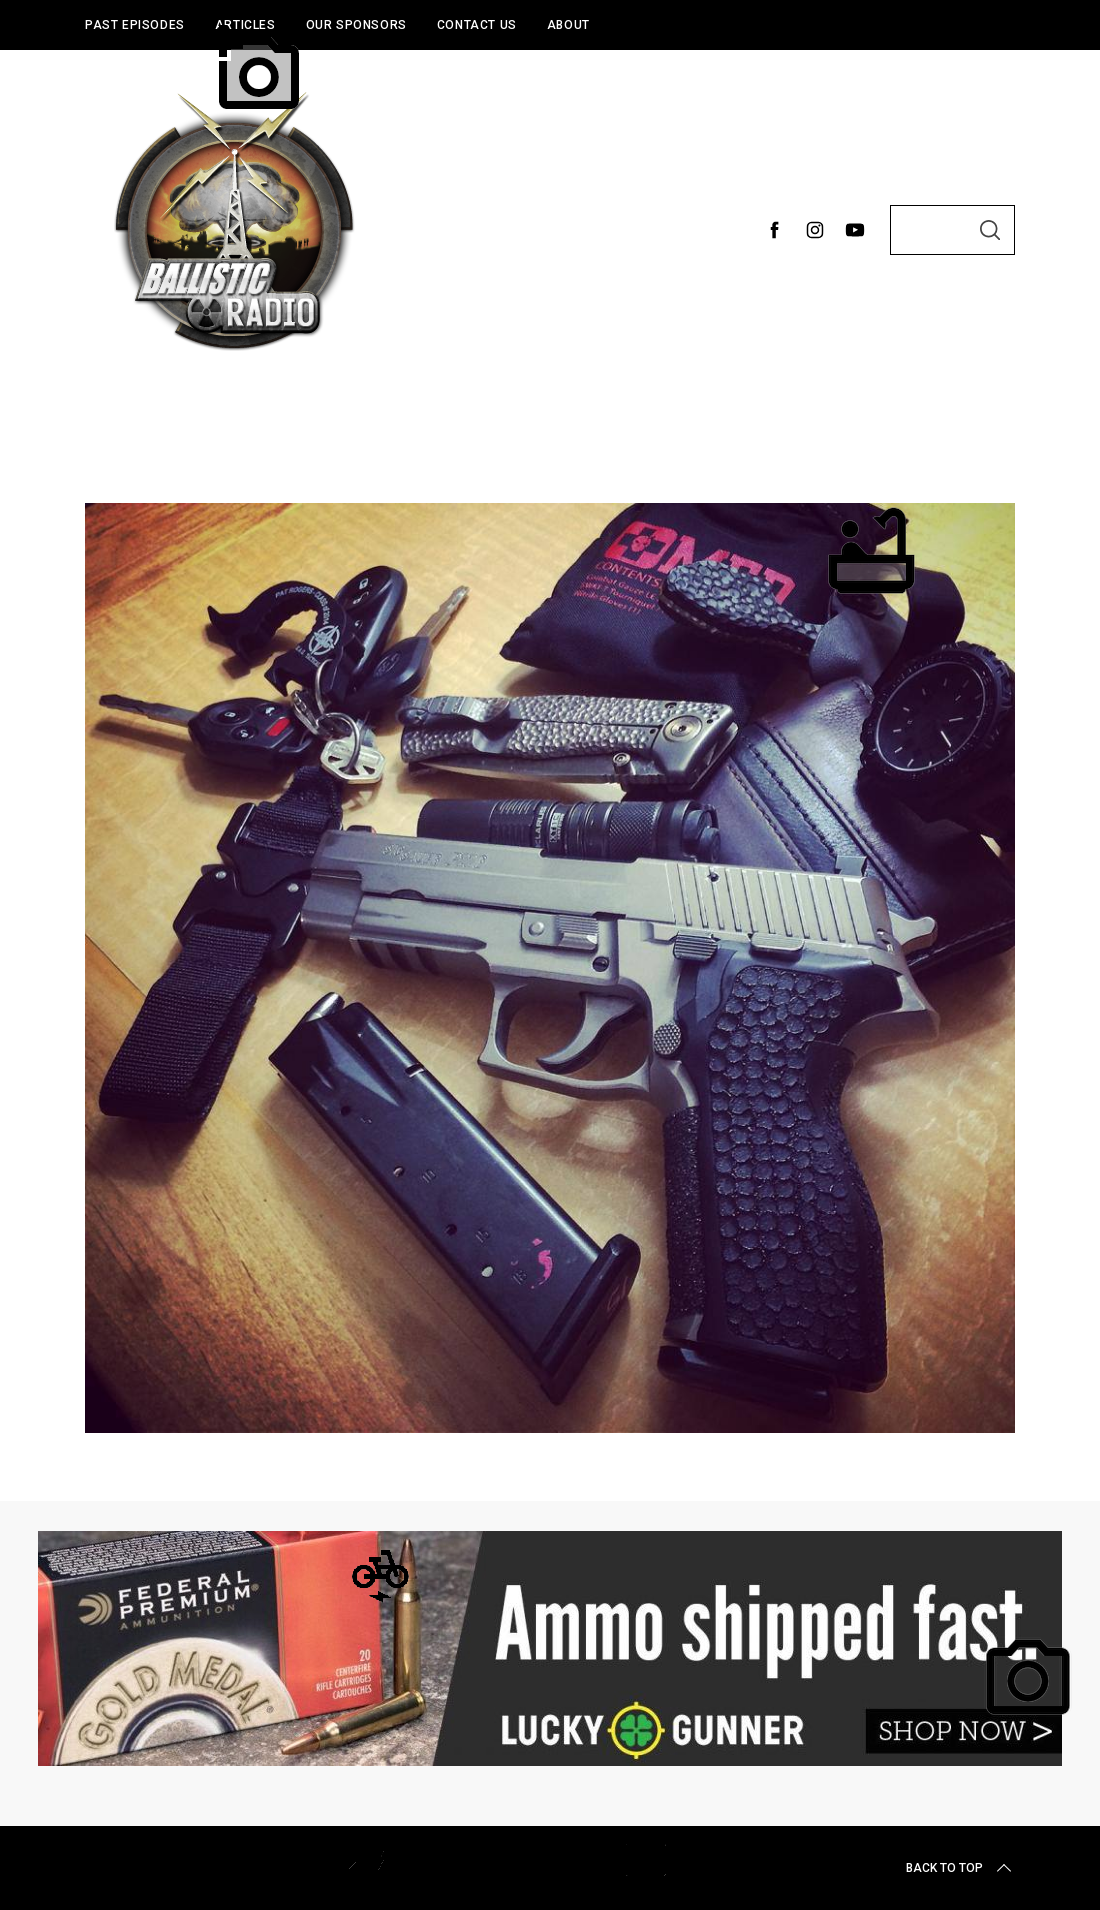 The height and width of the screenshot is (1910, 1100). Describe the element at coordinates (871, 550) in the screenshot. I see `indicates bathroom or bathing facilities` at that location.